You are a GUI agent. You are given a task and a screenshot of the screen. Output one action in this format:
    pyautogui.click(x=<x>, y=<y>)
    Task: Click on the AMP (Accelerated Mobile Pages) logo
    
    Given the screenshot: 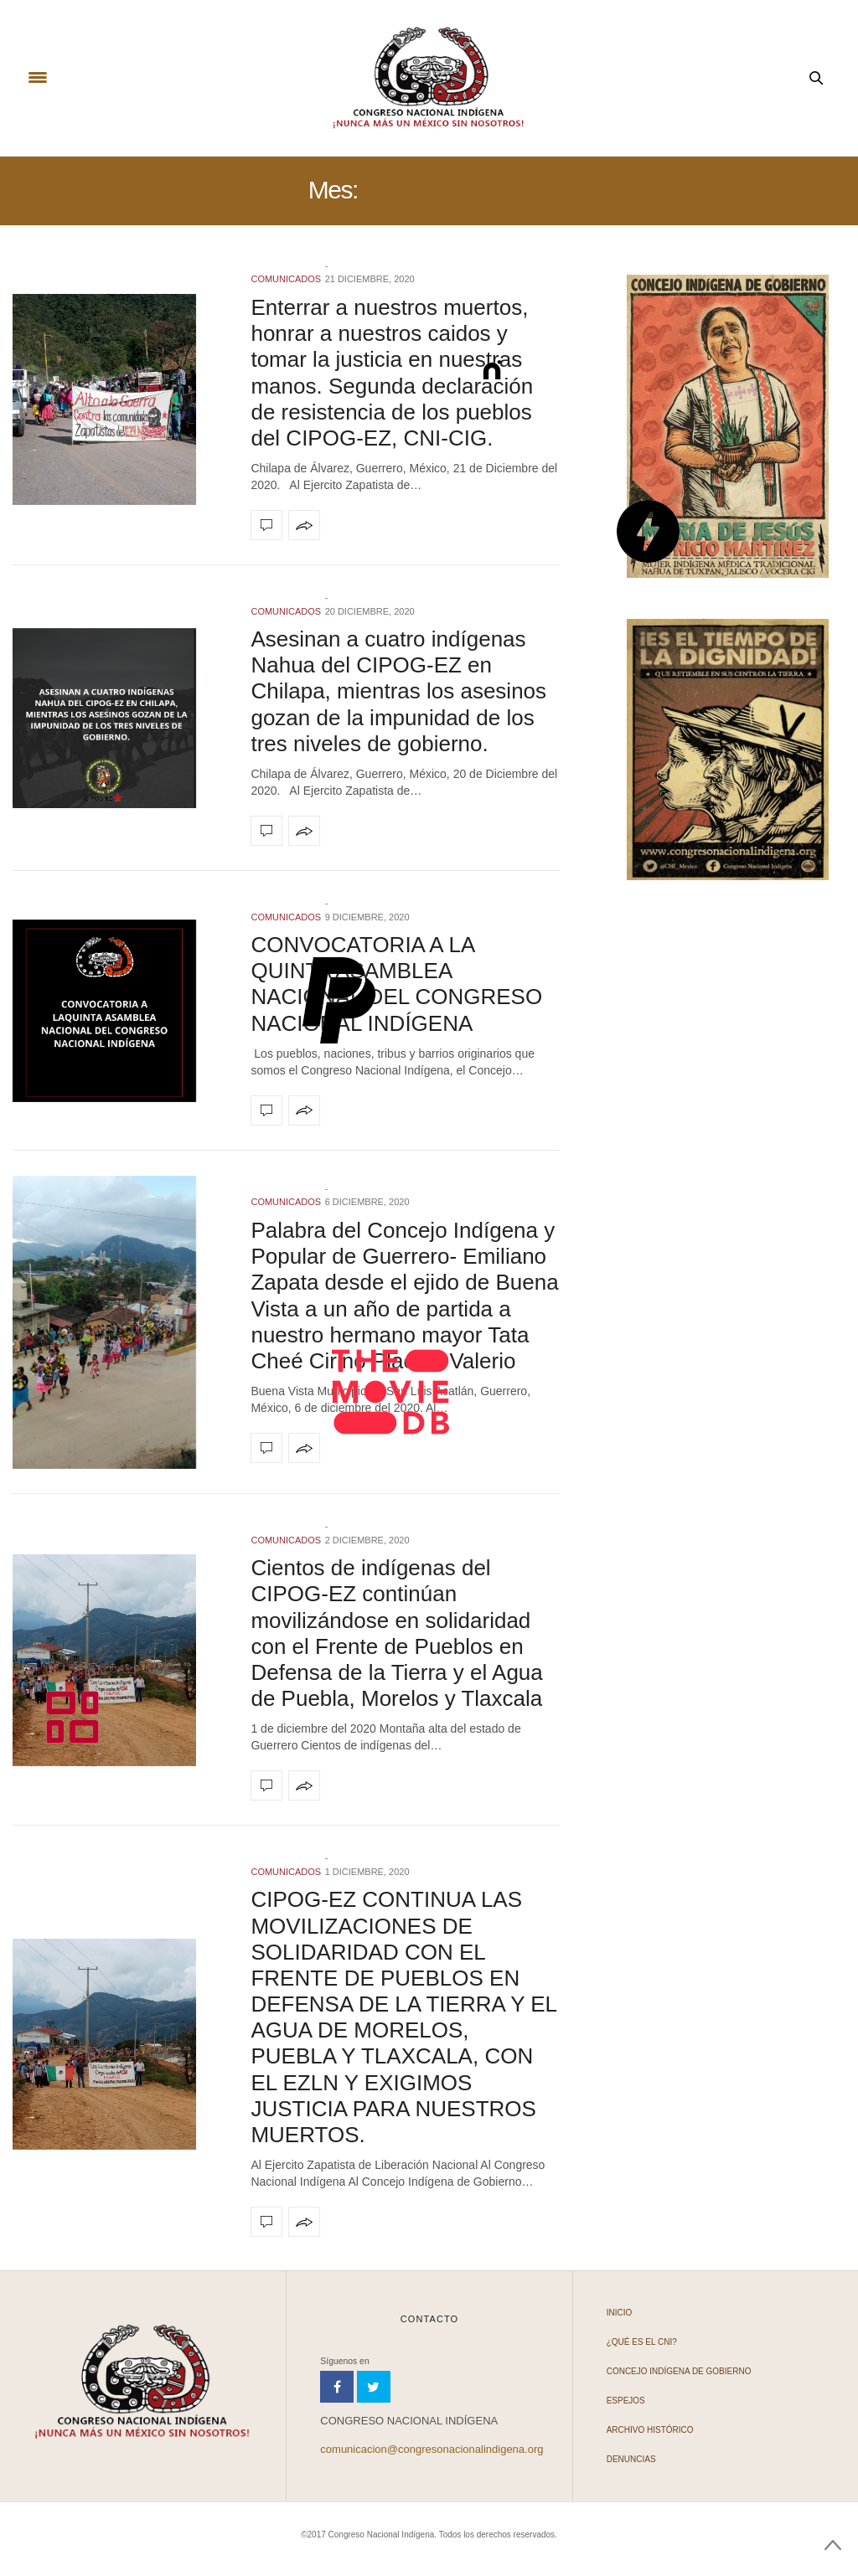 What is the action you would take?
    pyautogui.click(x=648, y=531)
    